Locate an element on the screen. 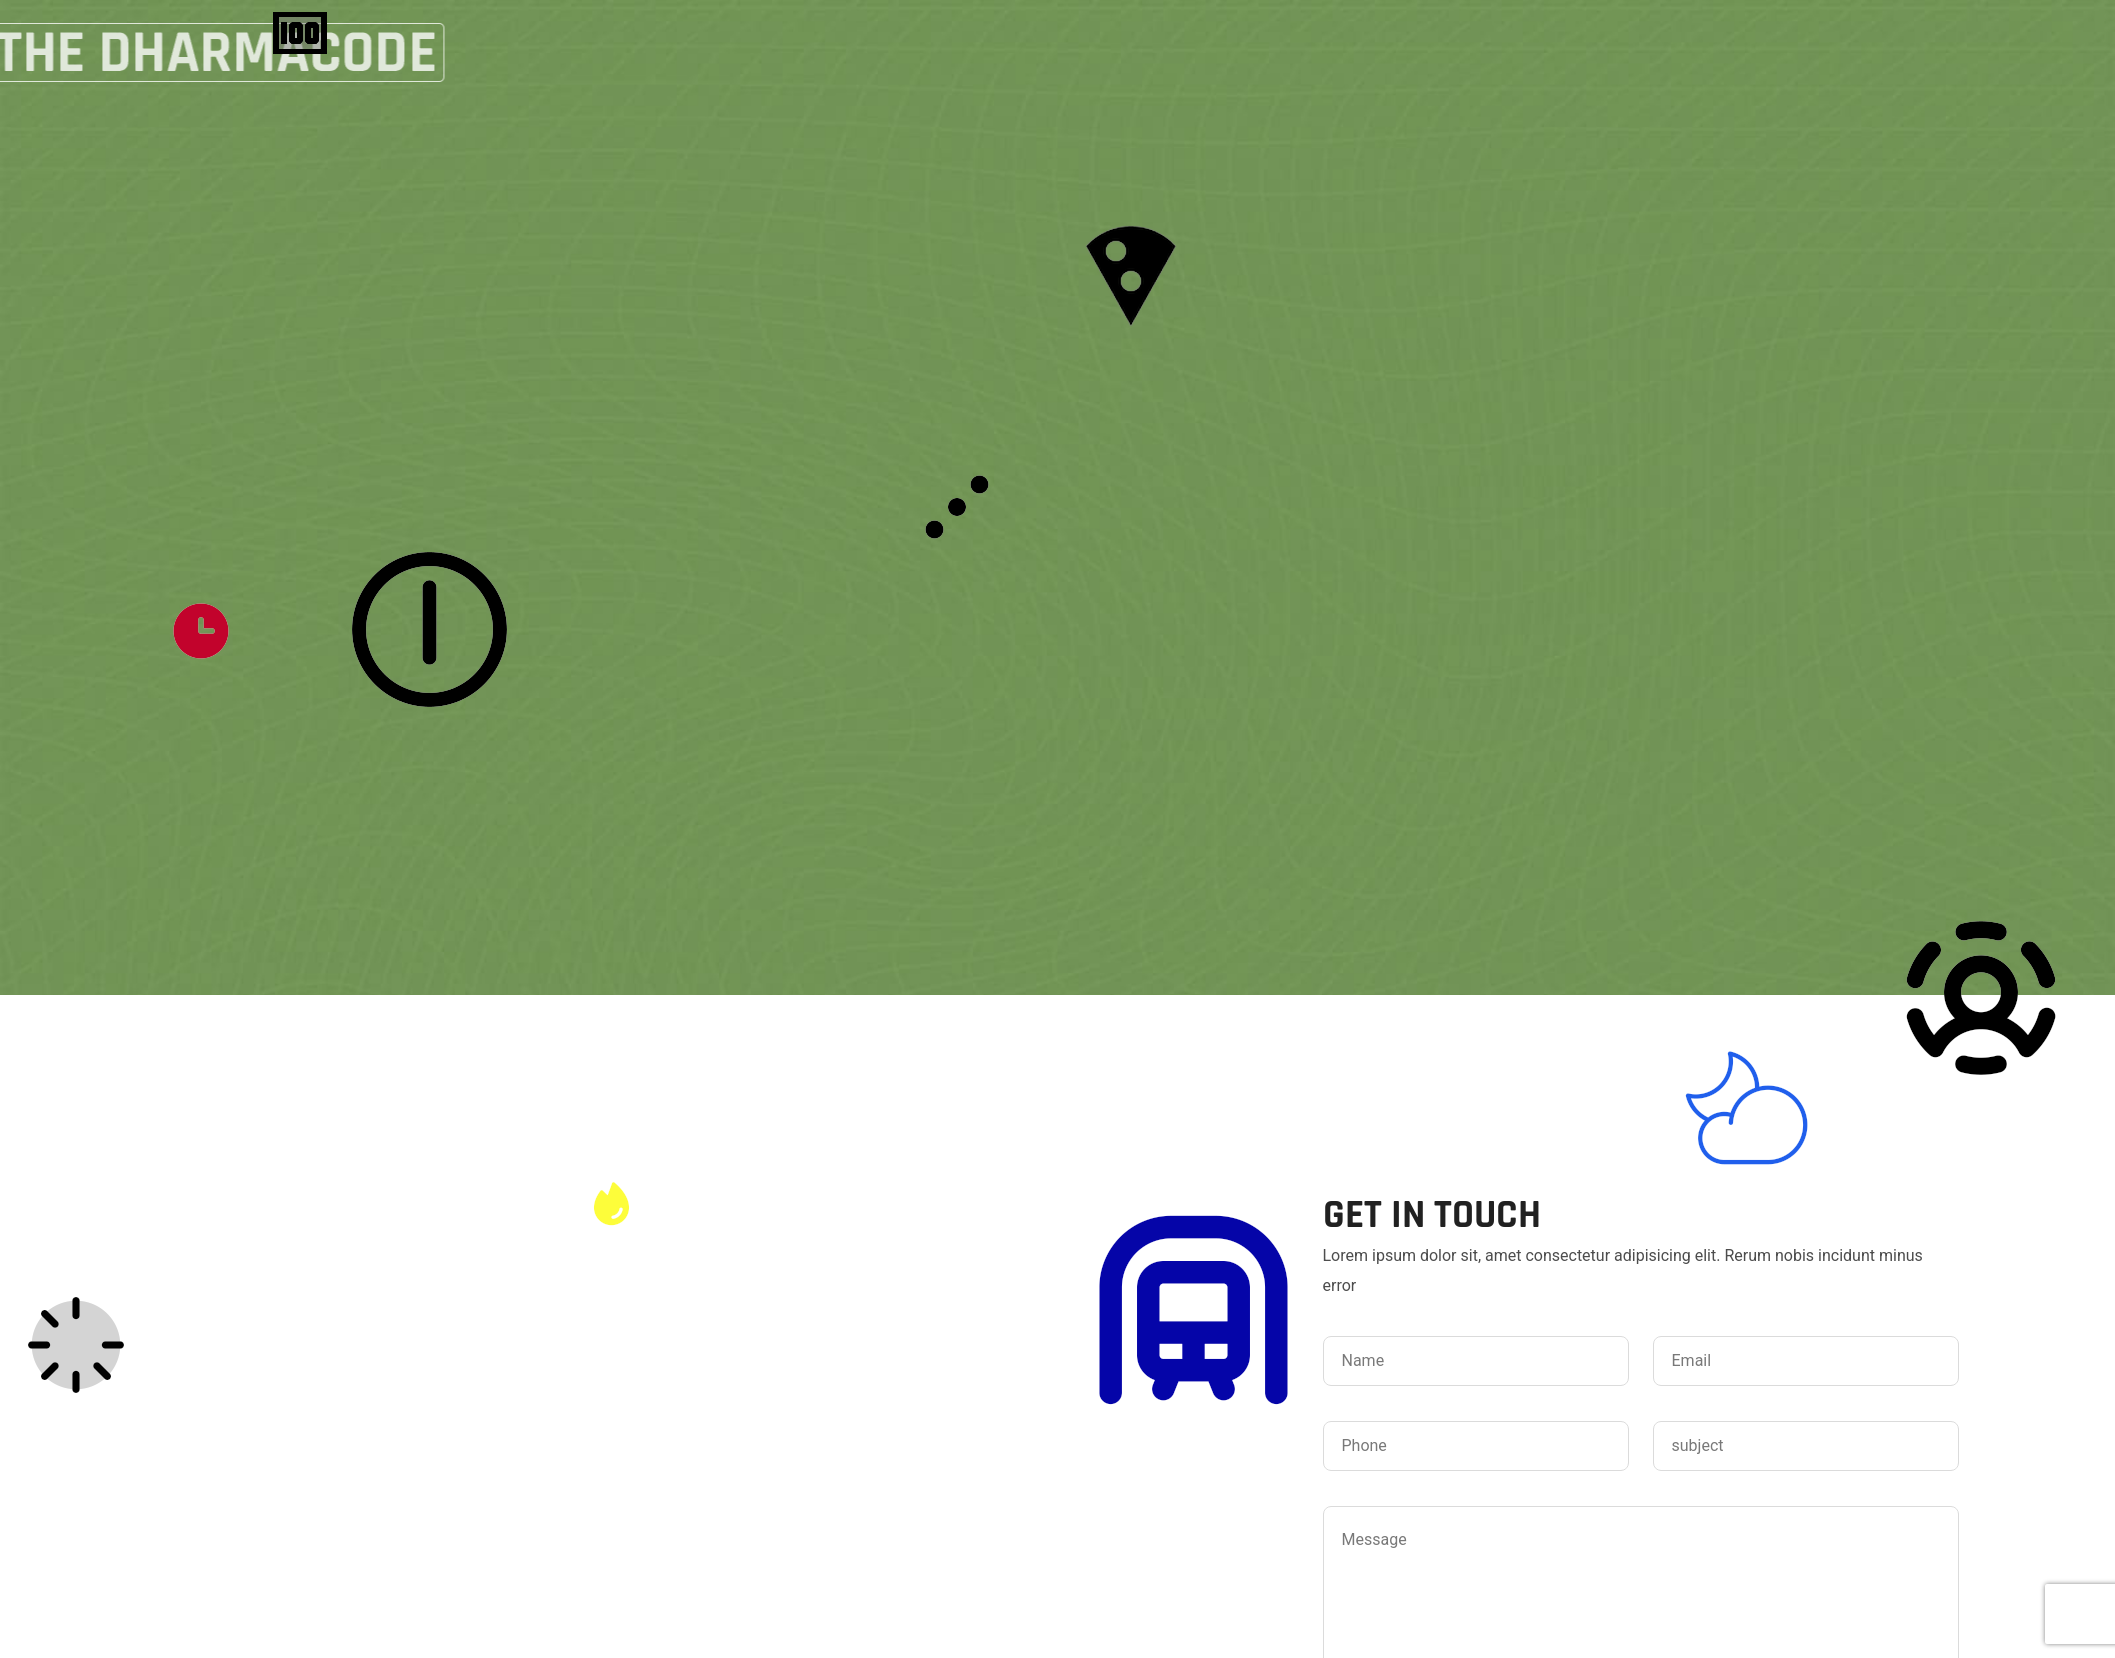 The width and height of the screenshot is (2115, 1658). indicates content is loading is located at coordinates (76, 1345).